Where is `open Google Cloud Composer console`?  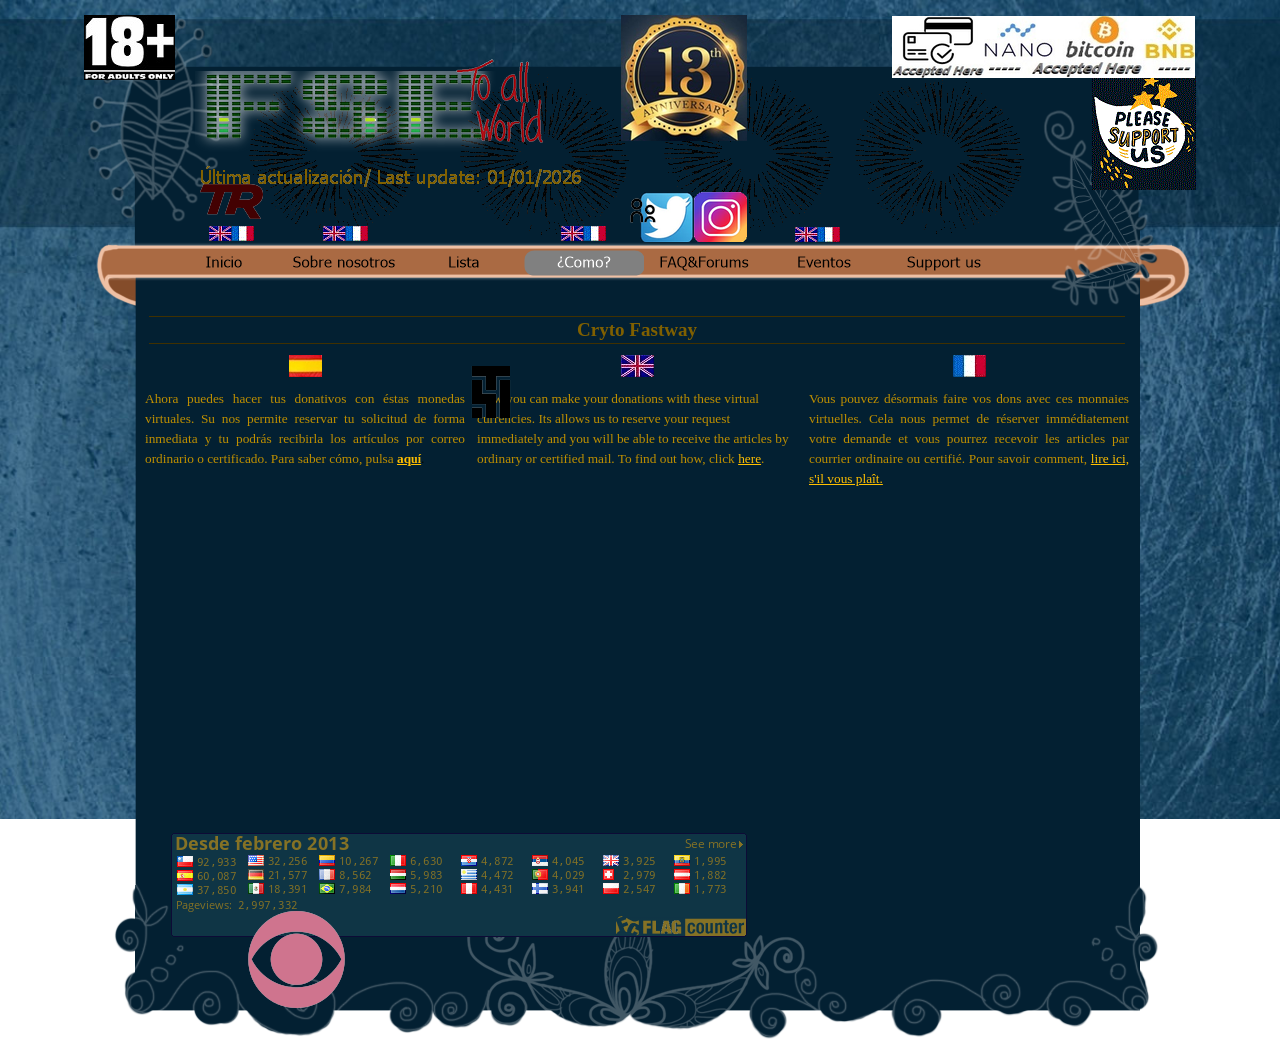
open Google Cloud Composer console is located at coordinates (491, 392).